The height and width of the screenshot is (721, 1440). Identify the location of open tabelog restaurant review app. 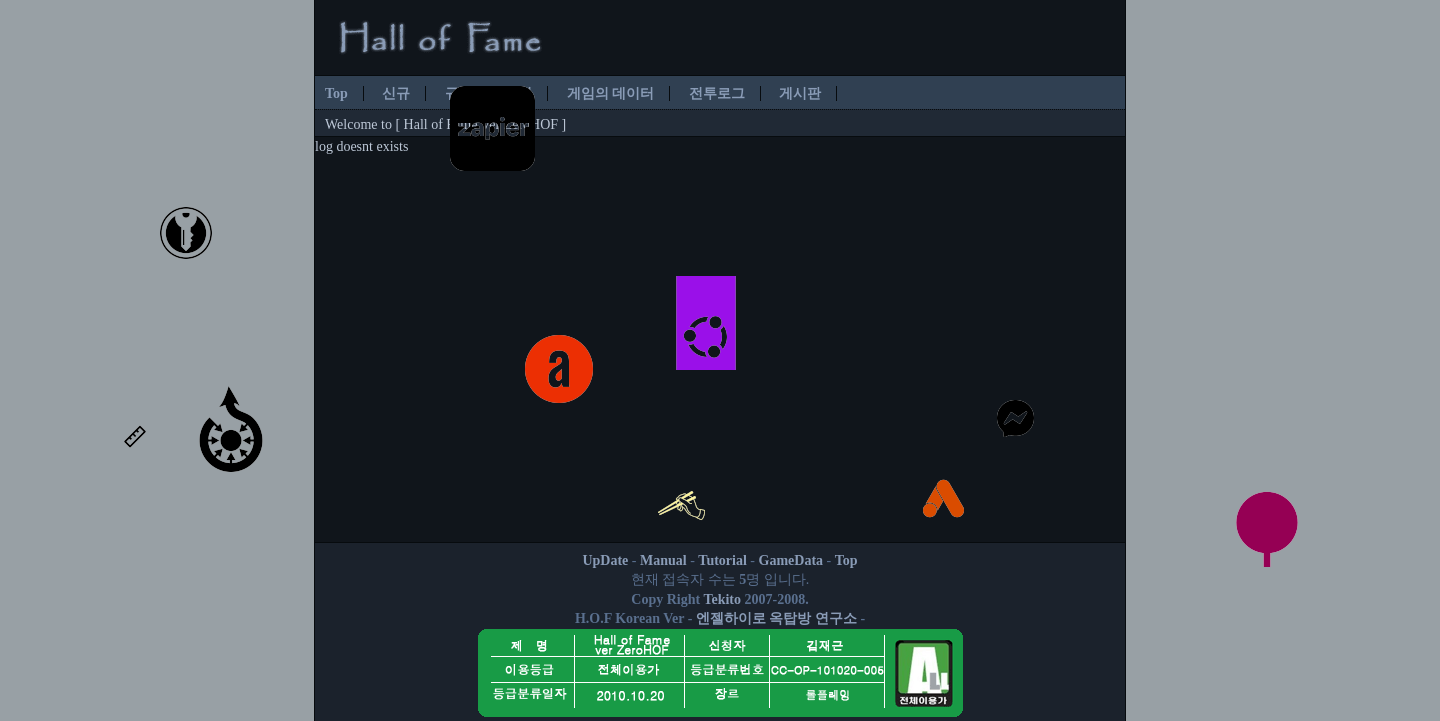
(681, 505).